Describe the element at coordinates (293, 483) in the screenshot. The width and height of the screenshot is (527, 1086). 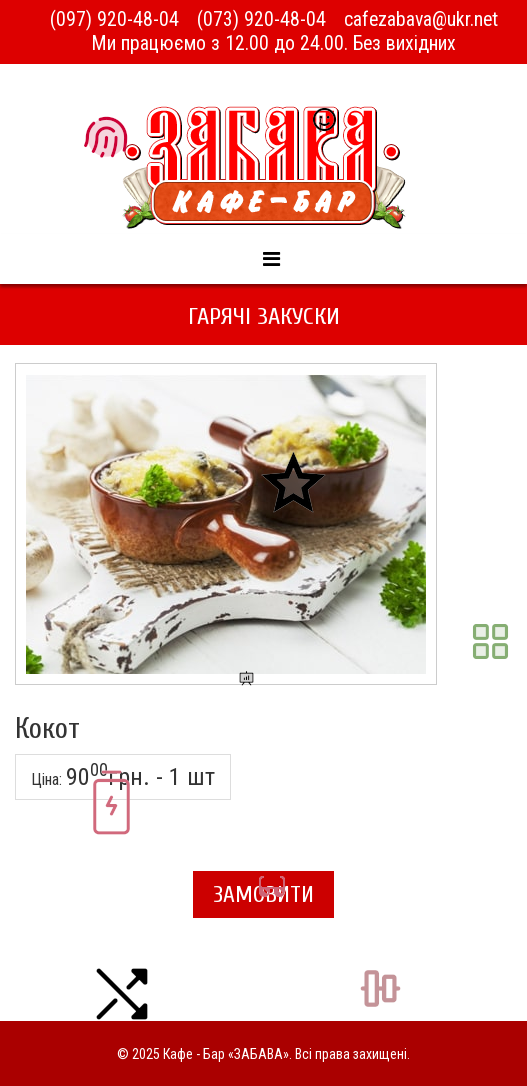
I see `add to favorites` at that location.